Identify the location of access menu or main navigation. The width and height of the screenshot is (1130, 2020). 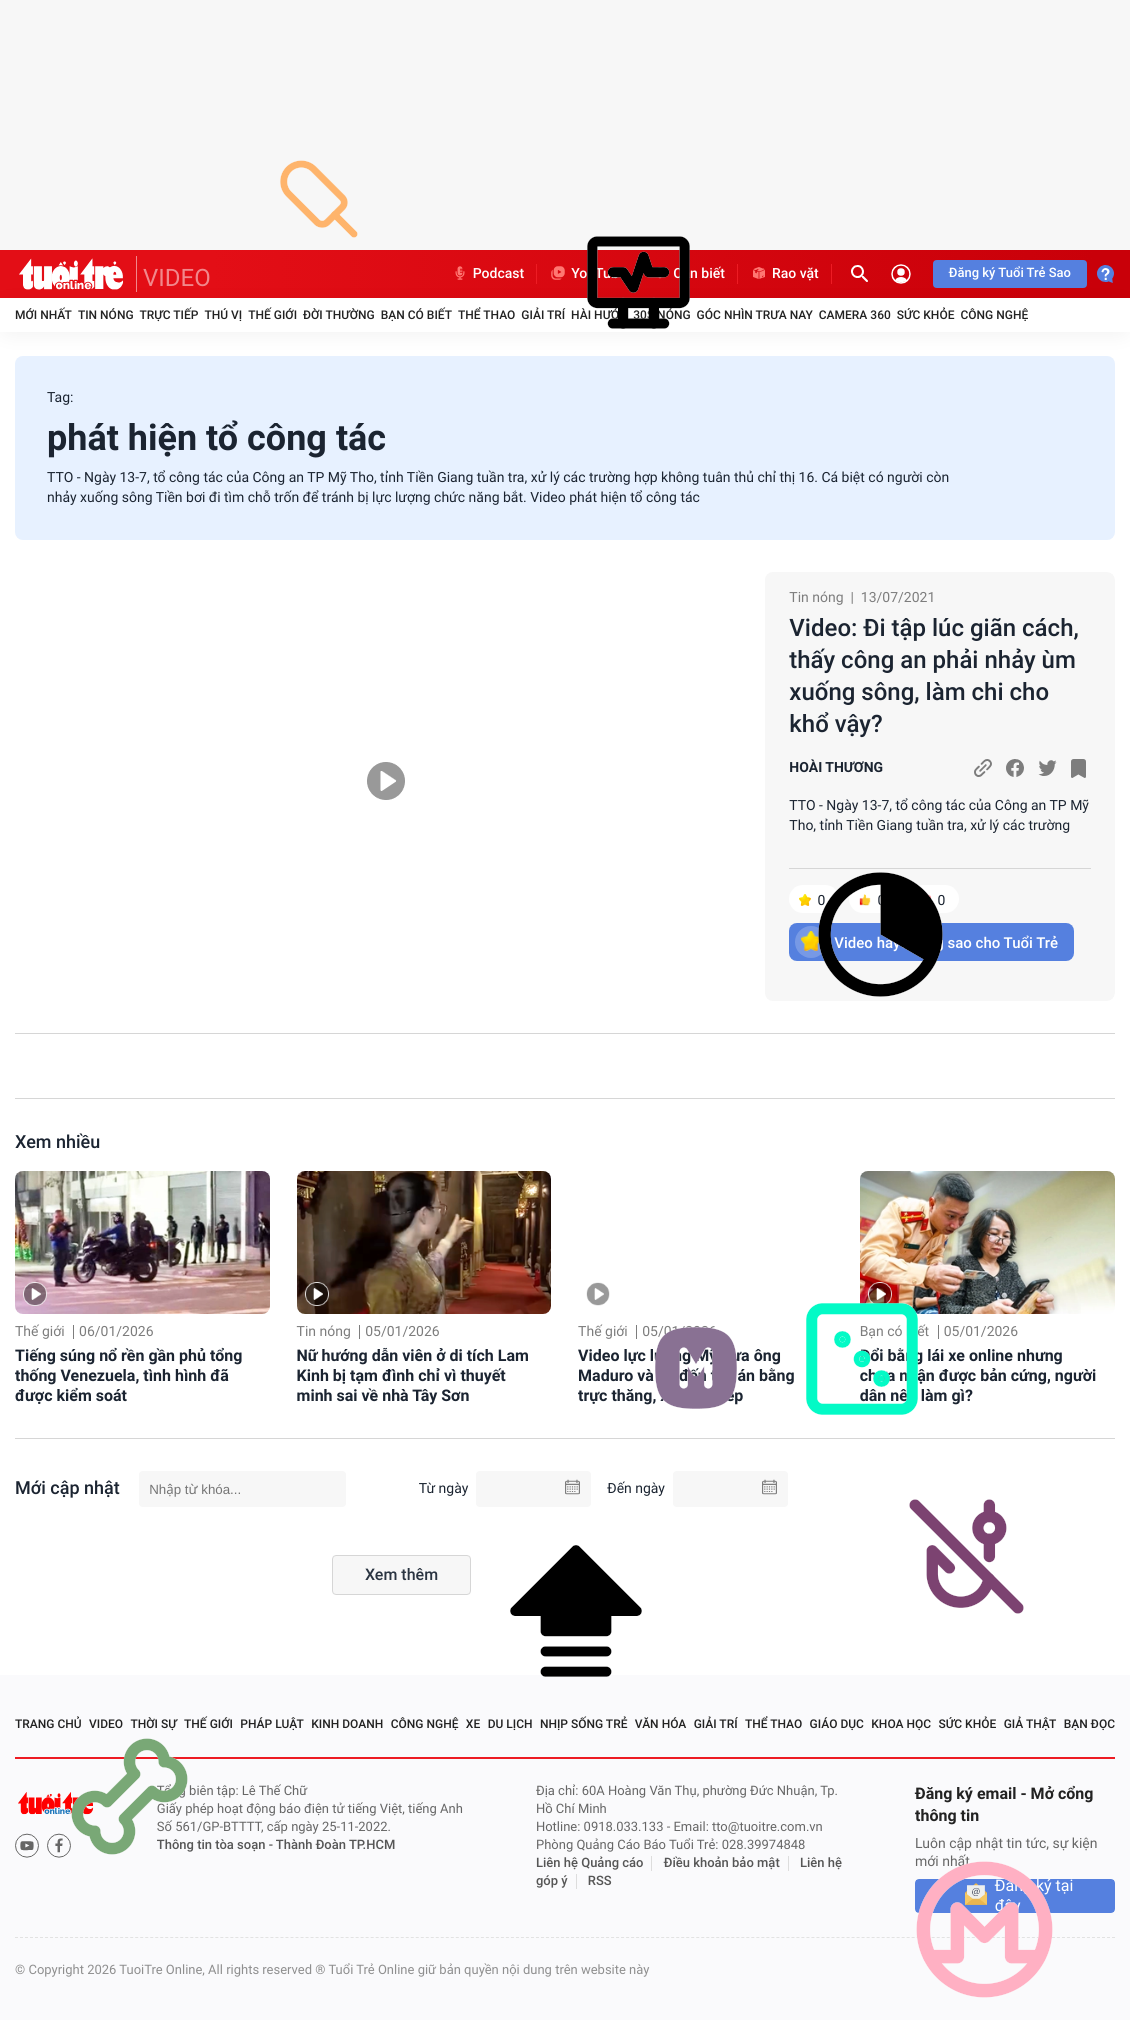
(696, 1368).